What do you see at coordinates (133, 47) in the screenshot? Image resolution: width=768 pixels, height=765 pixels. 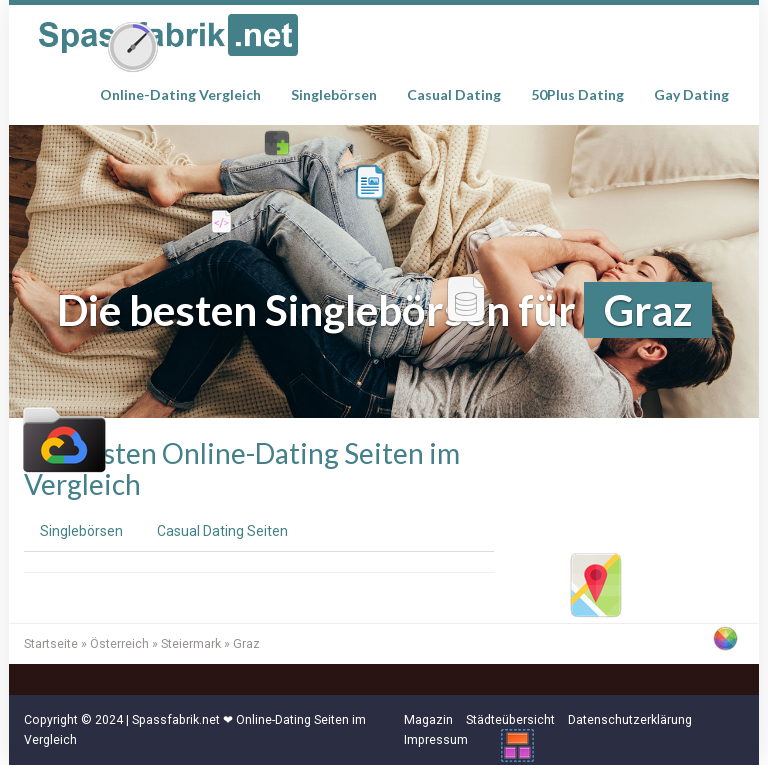 I see `open sysprof system profiler` at bounding box center [133, 47].